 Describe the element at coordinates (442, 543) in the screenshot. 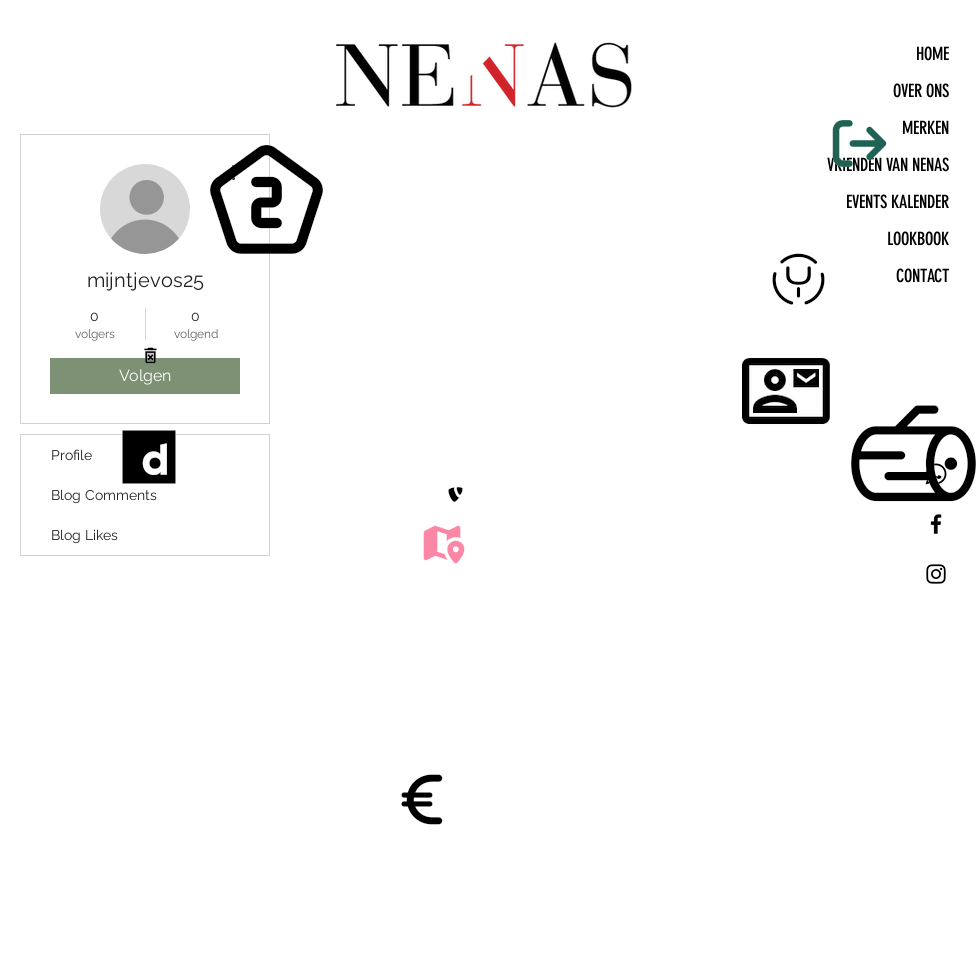

I see `view map with pinned location` at that location.